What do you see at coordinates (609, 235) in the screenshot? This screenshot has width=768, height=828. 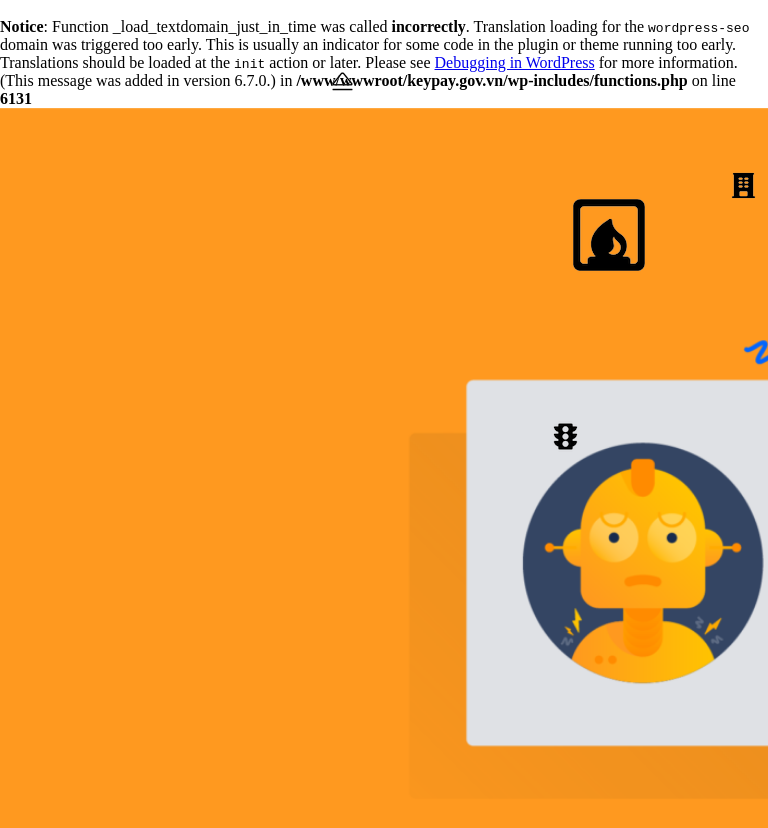 I see `access fireplace or heating controls` at bounding box center [609, 235].